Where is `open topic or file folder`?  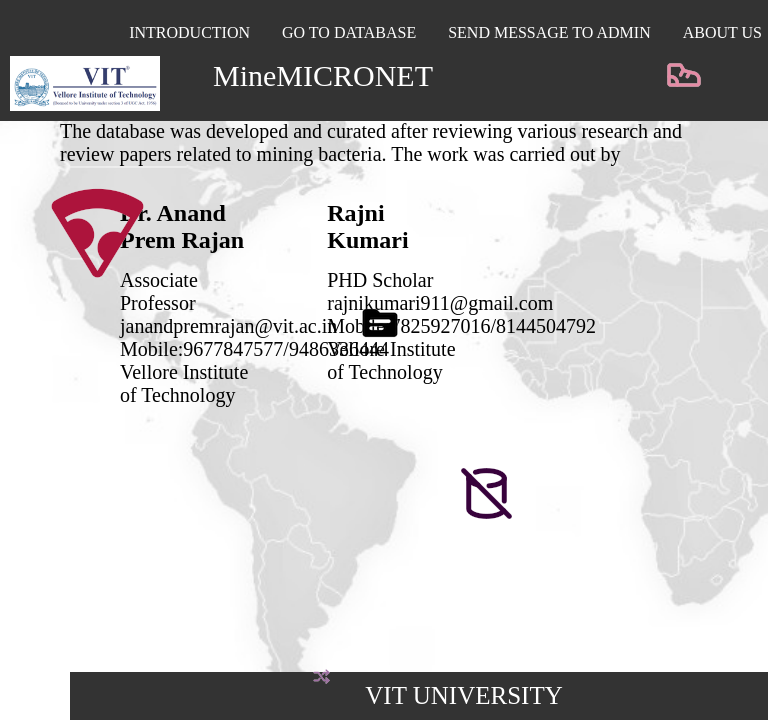
open topic or file folder is located at coordinates (380, 323).